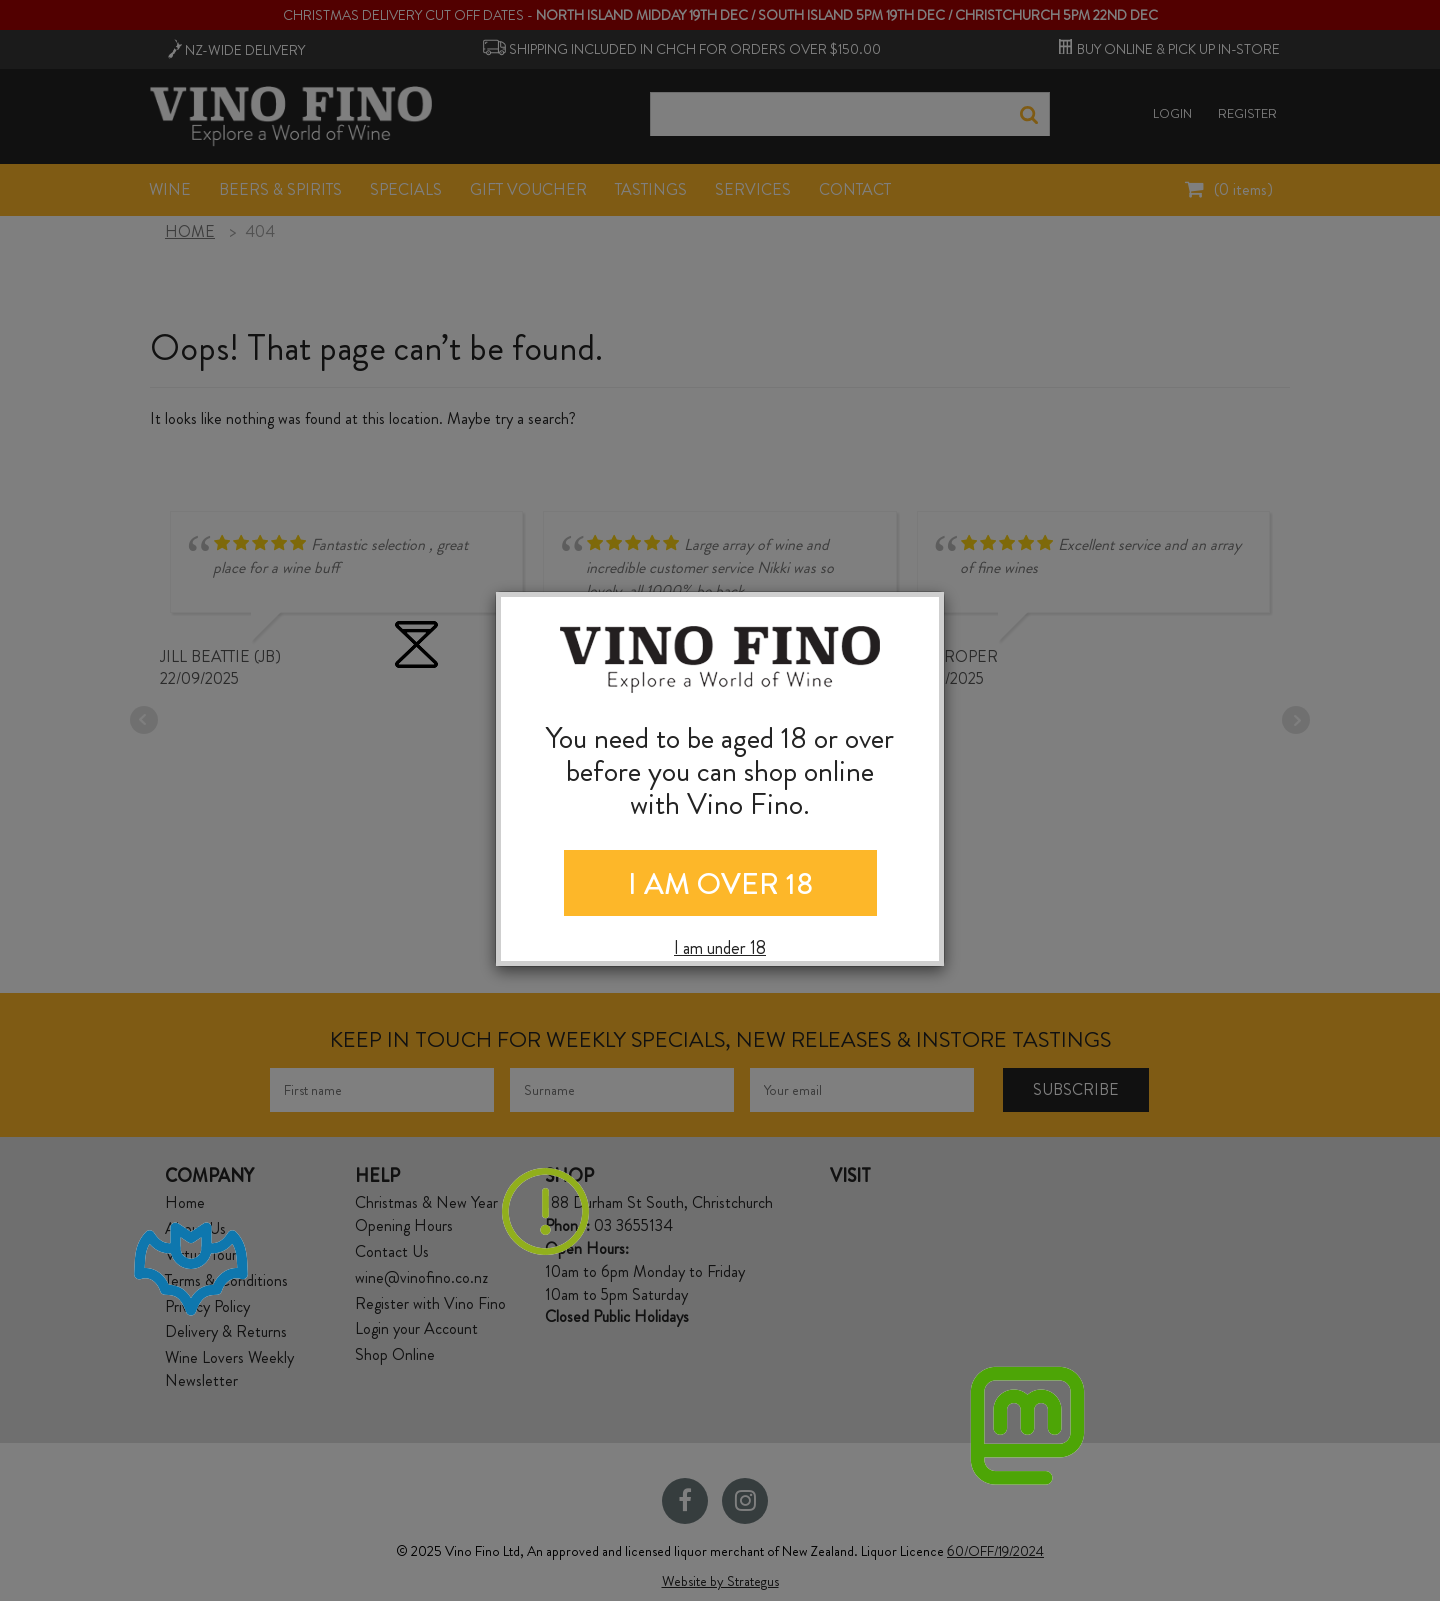 The width and height of the screenshot is (1440, 1601). Describe the element at coordinates (545, 1211) in the screenshot. I see `indicates a warning or caution state` at that location.